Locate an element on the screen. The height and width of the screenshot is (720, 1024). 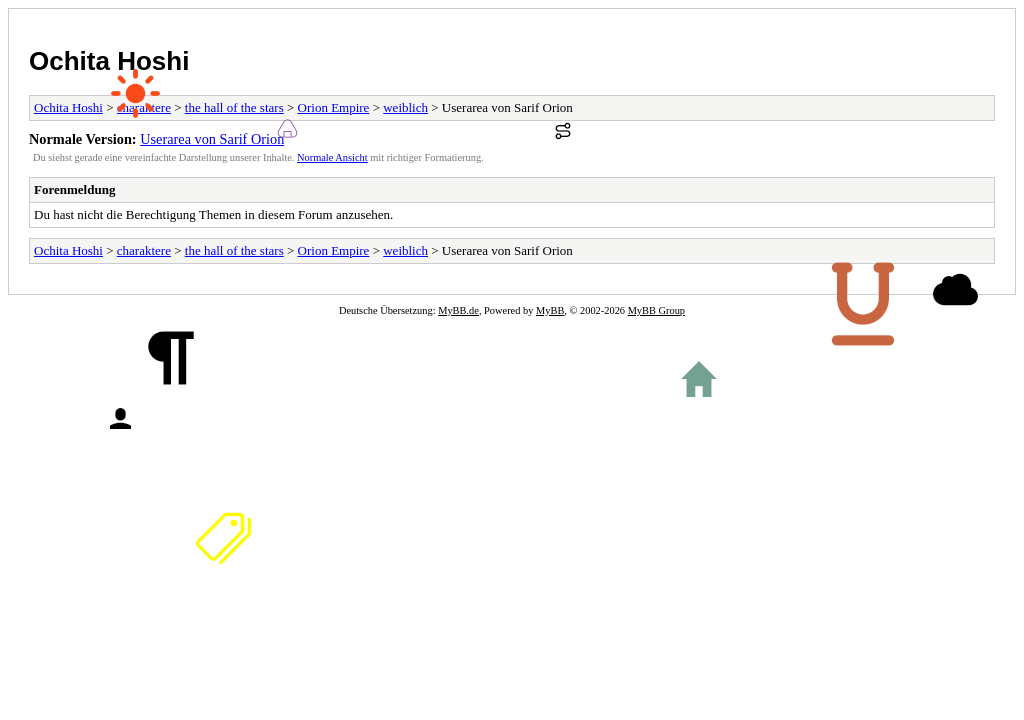
view tags or labels is located at coordinates (223, 538).